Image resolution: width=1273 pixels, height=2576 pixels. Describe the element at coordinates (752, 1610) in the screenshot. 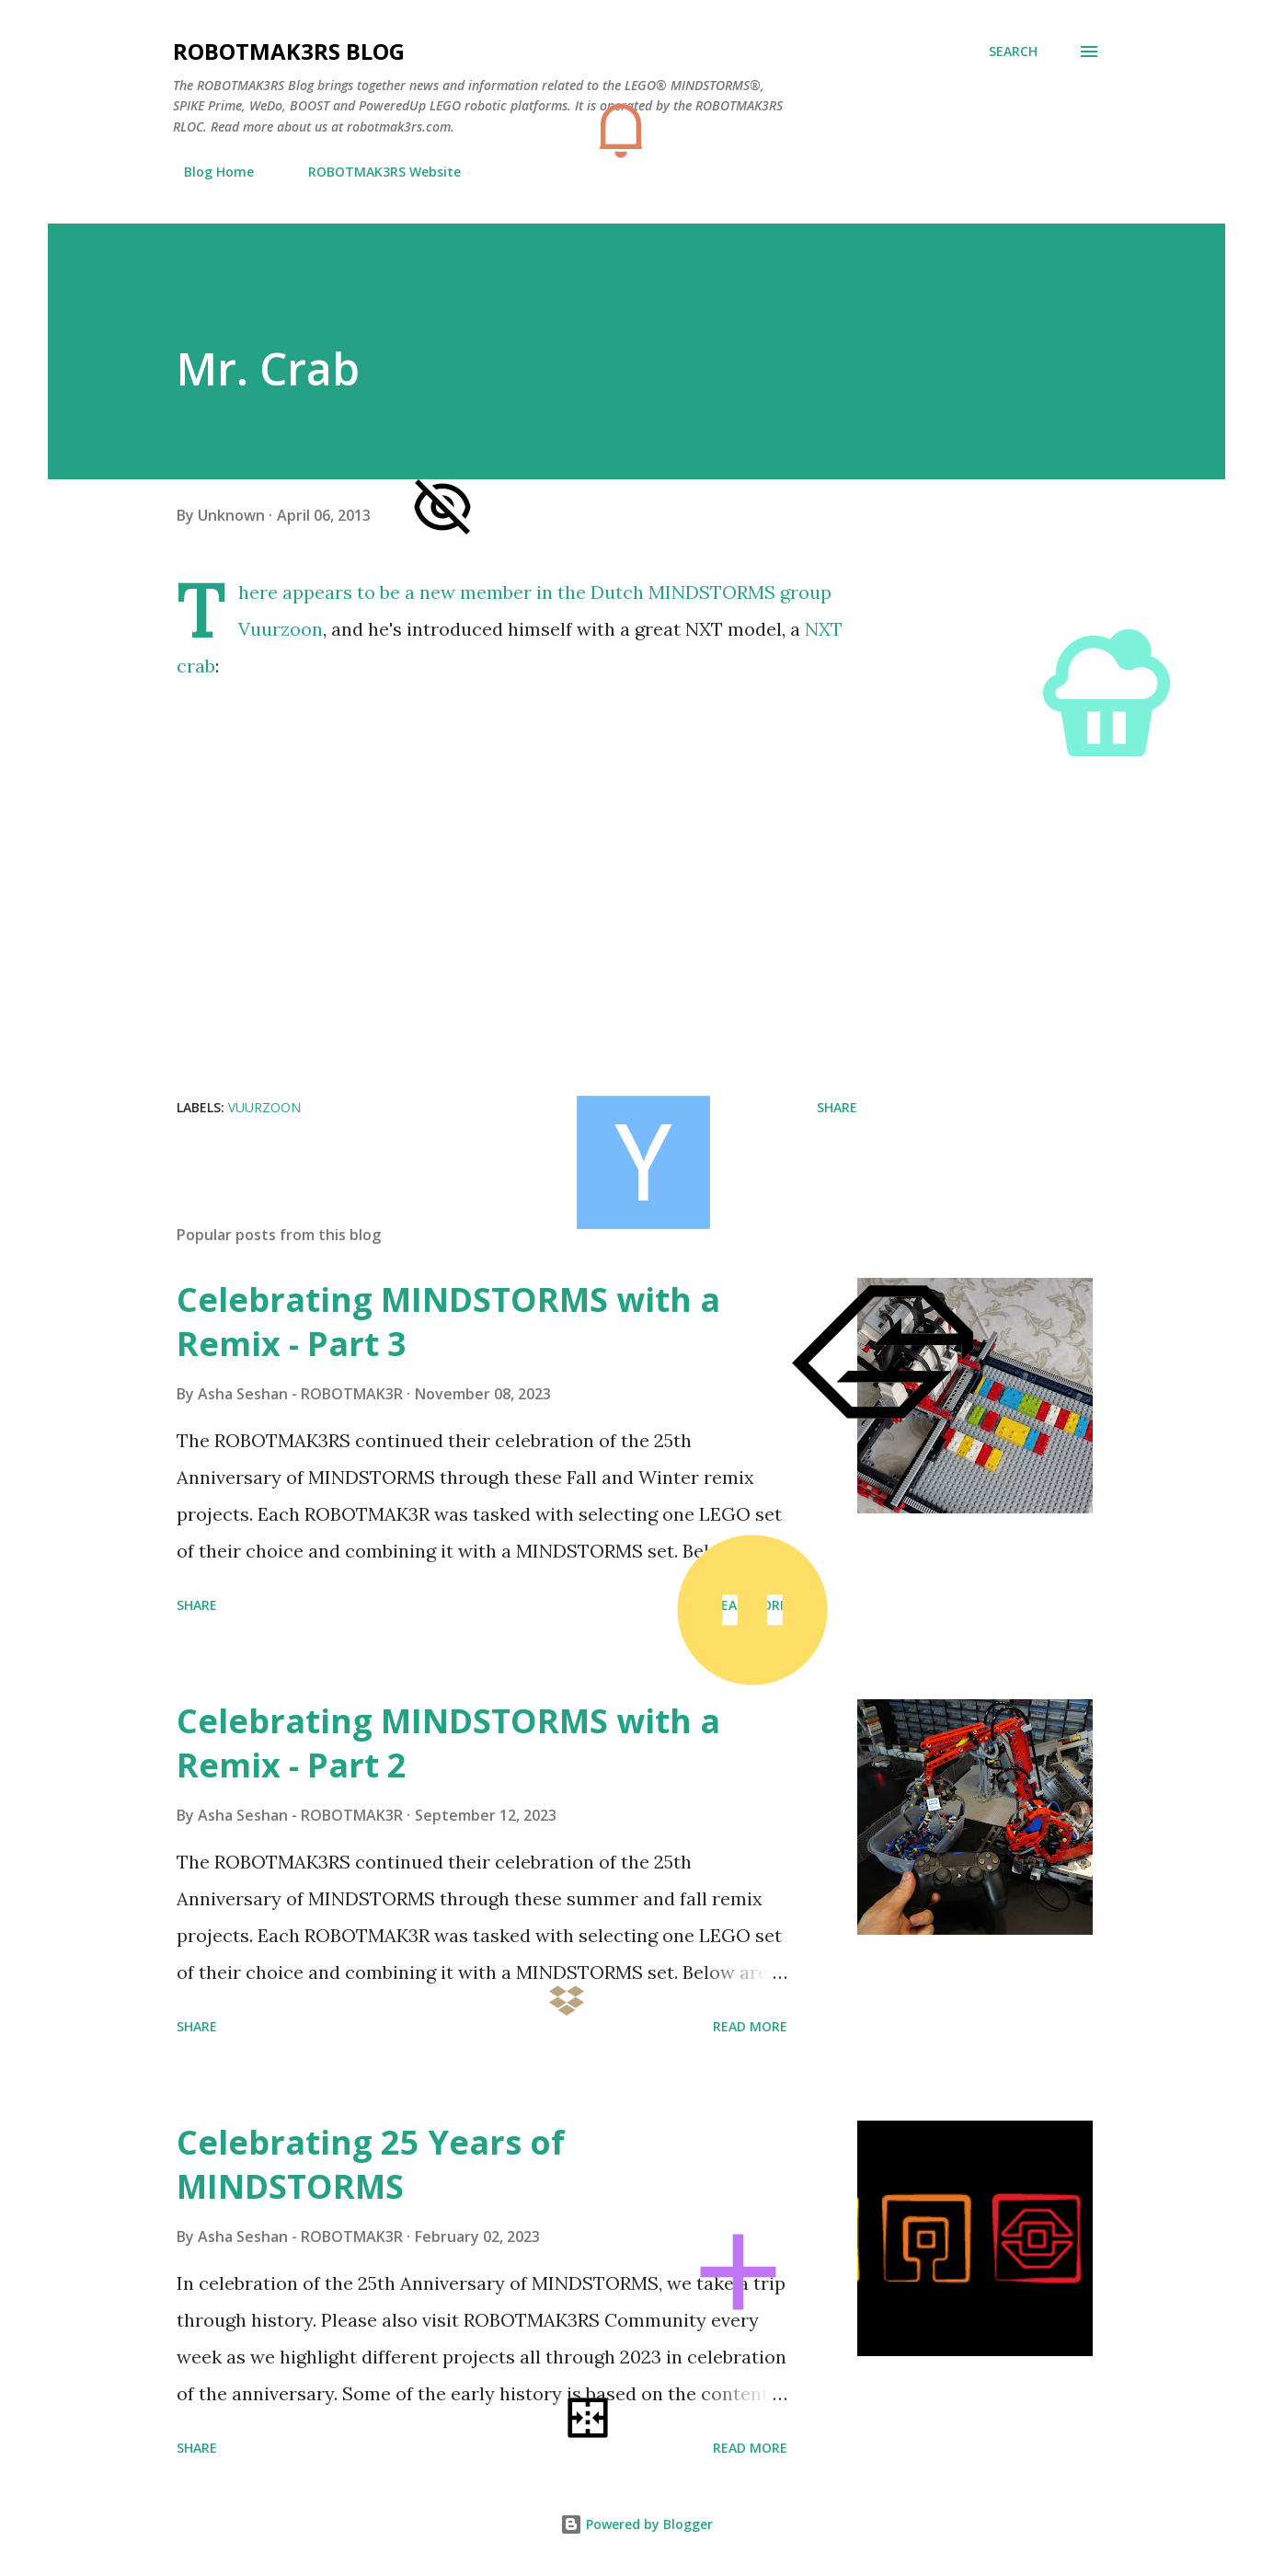

I see `electrical outlet or power source indicator` at that location.